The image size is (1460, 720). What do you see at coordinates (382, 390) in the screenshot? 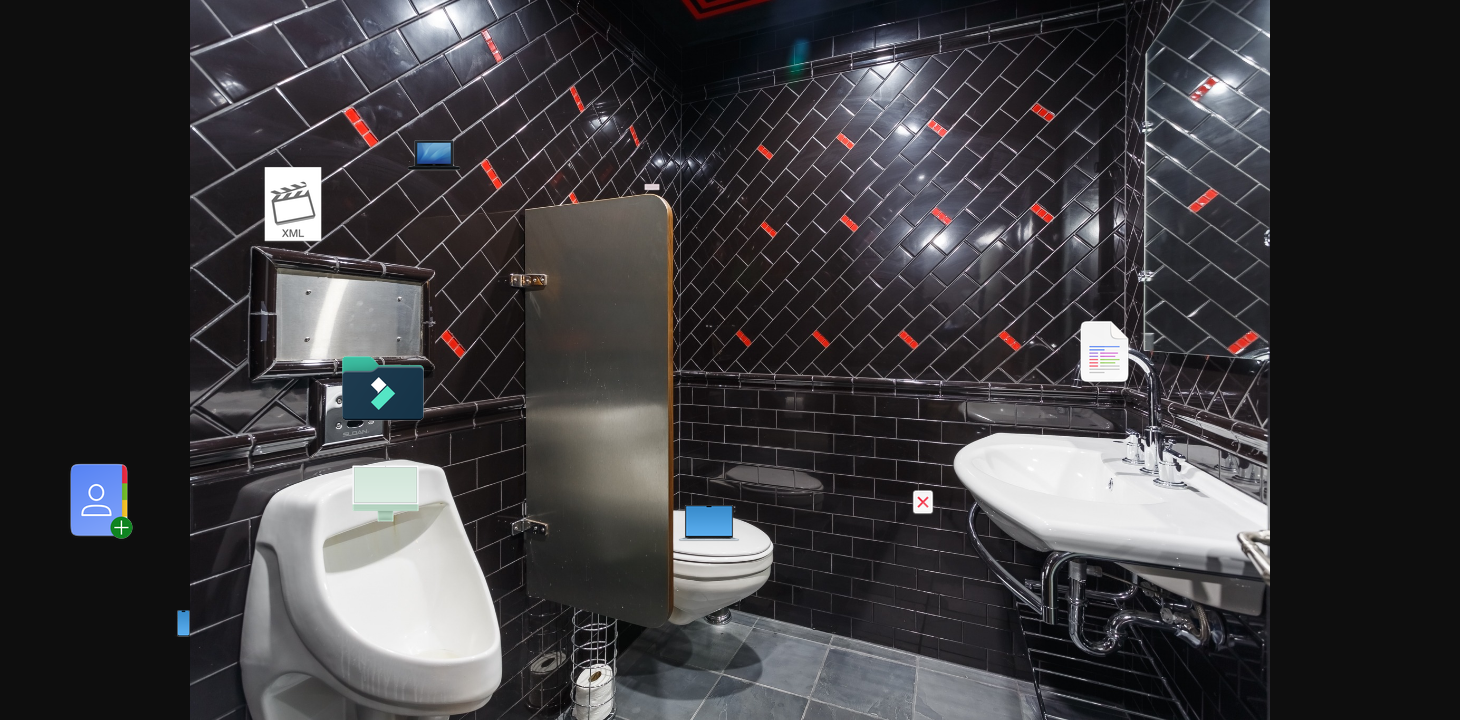
I see `open wondershare filmora project files` at bounding box center [382, 390].